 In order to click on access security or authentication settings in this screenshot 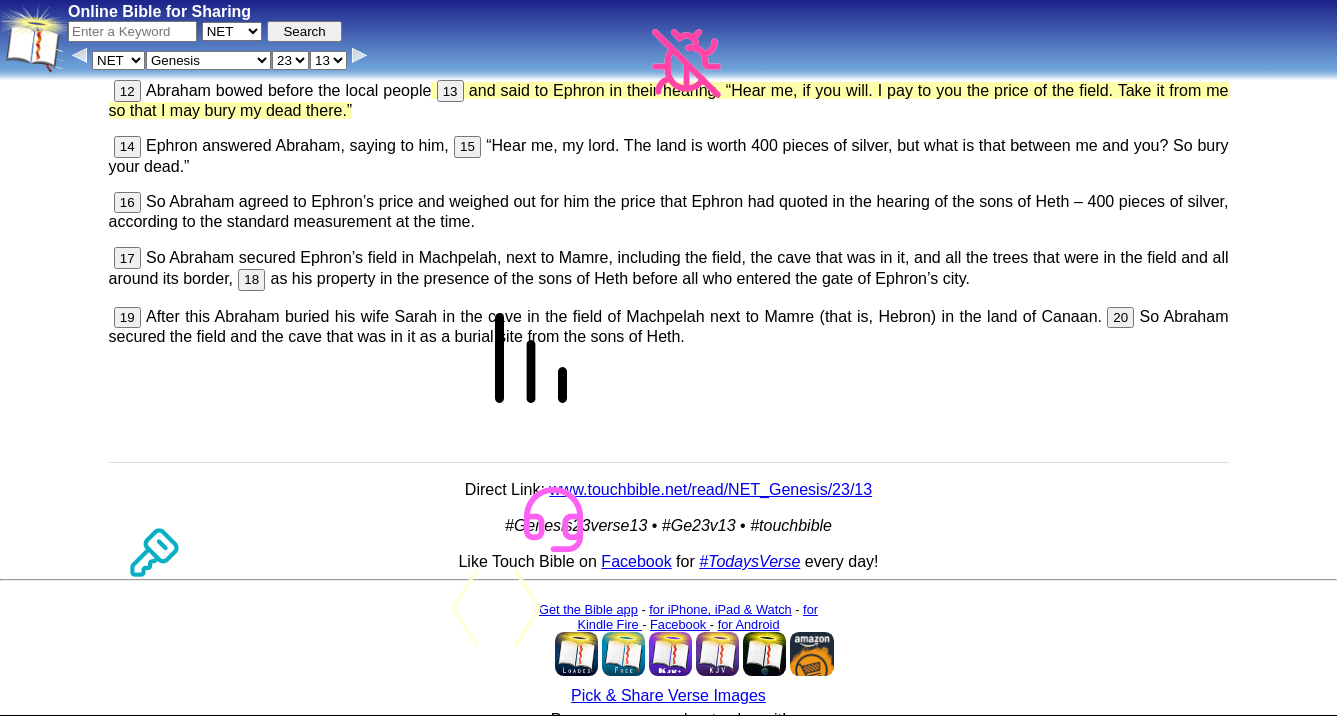, I will do `click(154, 552)`.